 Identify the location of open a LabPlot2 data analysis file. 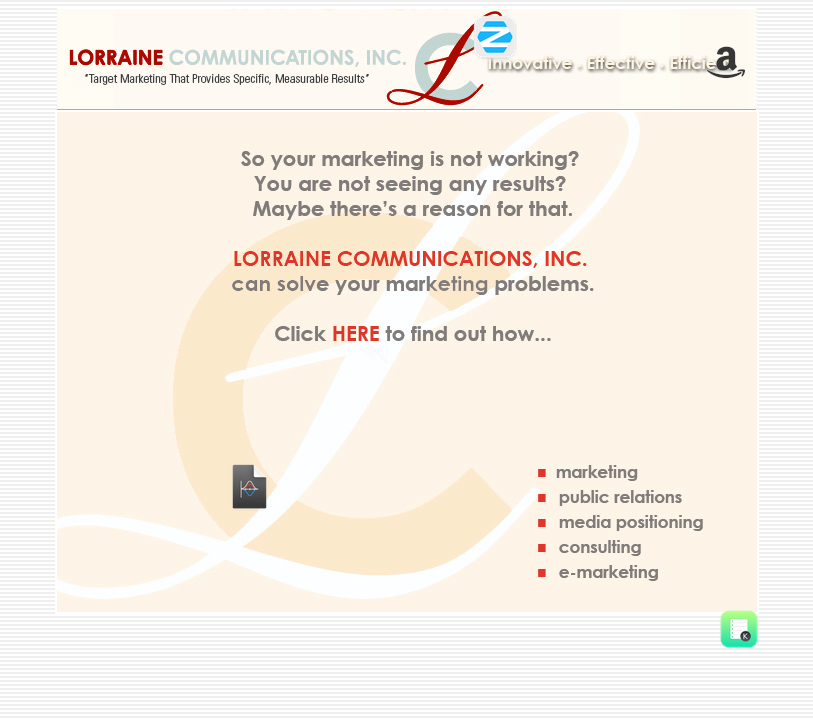
(249, 487).